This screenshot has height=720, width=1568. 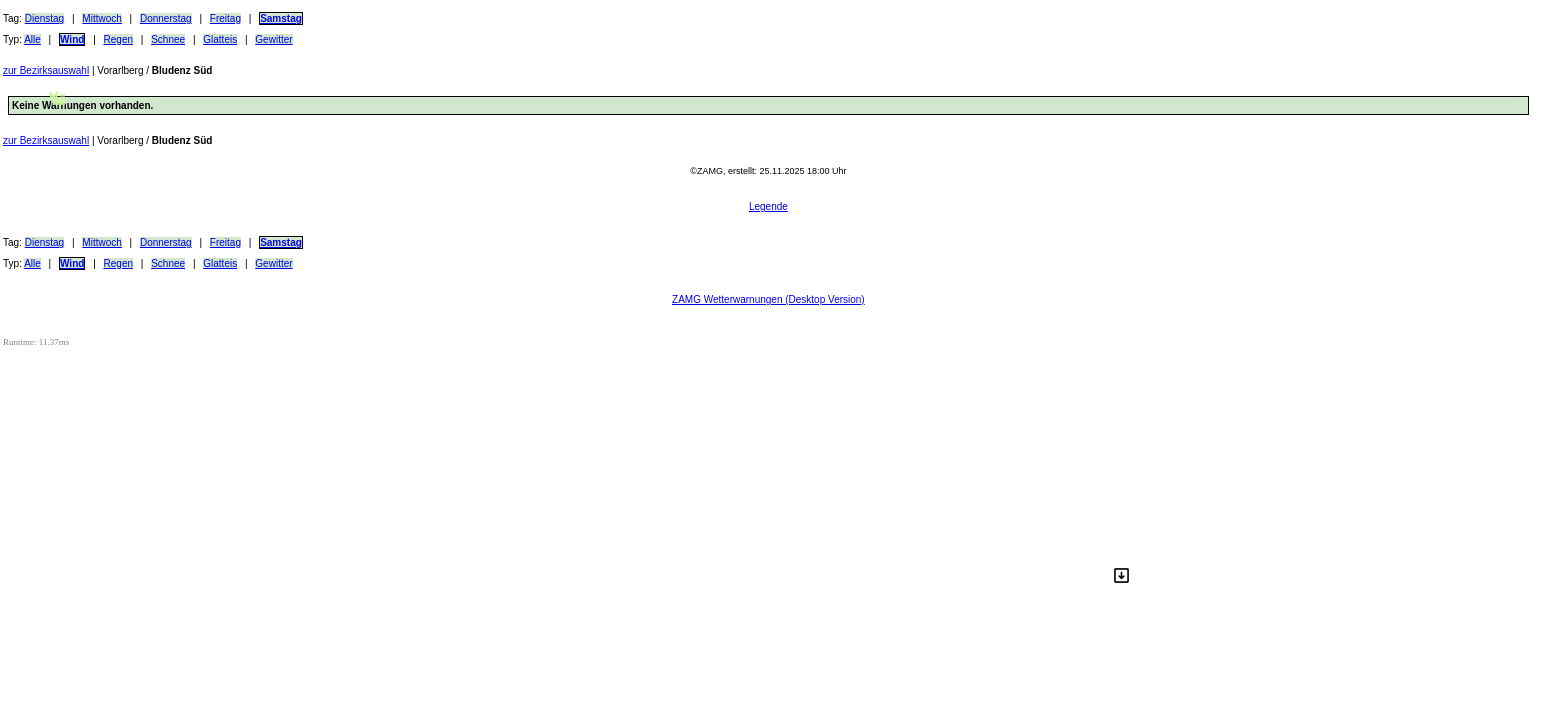 What do you see at coordinates (57, 98) in the screenshot?
I see `read article on medium` at bounding box center [57, 98].